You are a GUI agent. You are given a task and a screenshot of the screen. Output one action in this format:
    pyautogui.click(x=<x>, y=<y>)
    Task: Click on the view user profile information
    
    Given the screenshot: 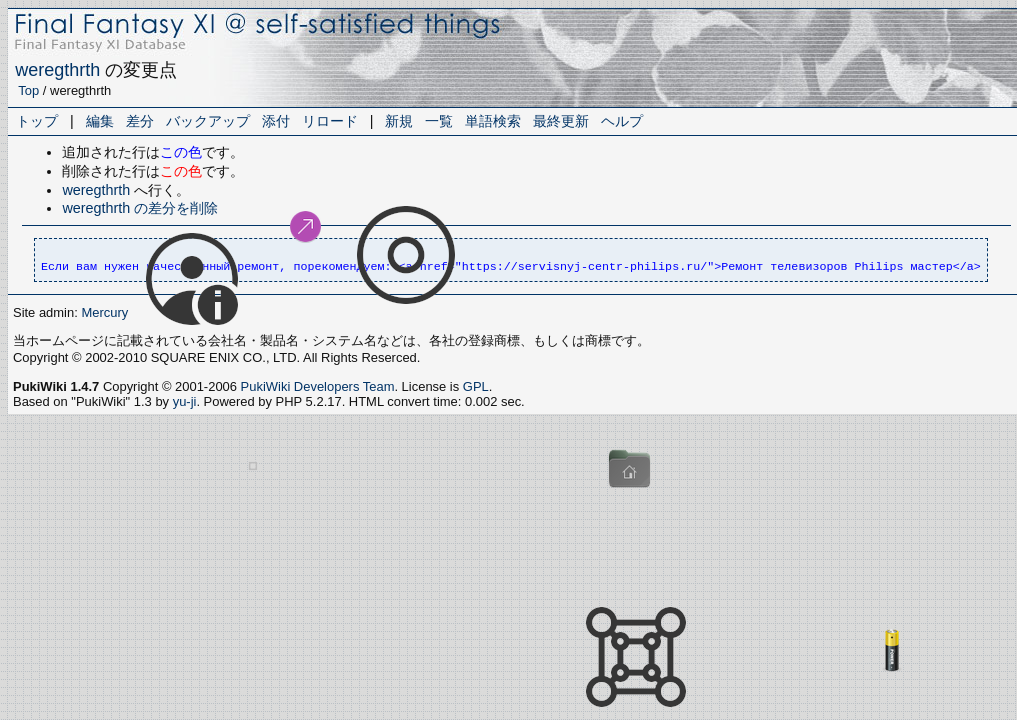 What is the action you would take?
    pyautogui.click(x=192, y=279)
    